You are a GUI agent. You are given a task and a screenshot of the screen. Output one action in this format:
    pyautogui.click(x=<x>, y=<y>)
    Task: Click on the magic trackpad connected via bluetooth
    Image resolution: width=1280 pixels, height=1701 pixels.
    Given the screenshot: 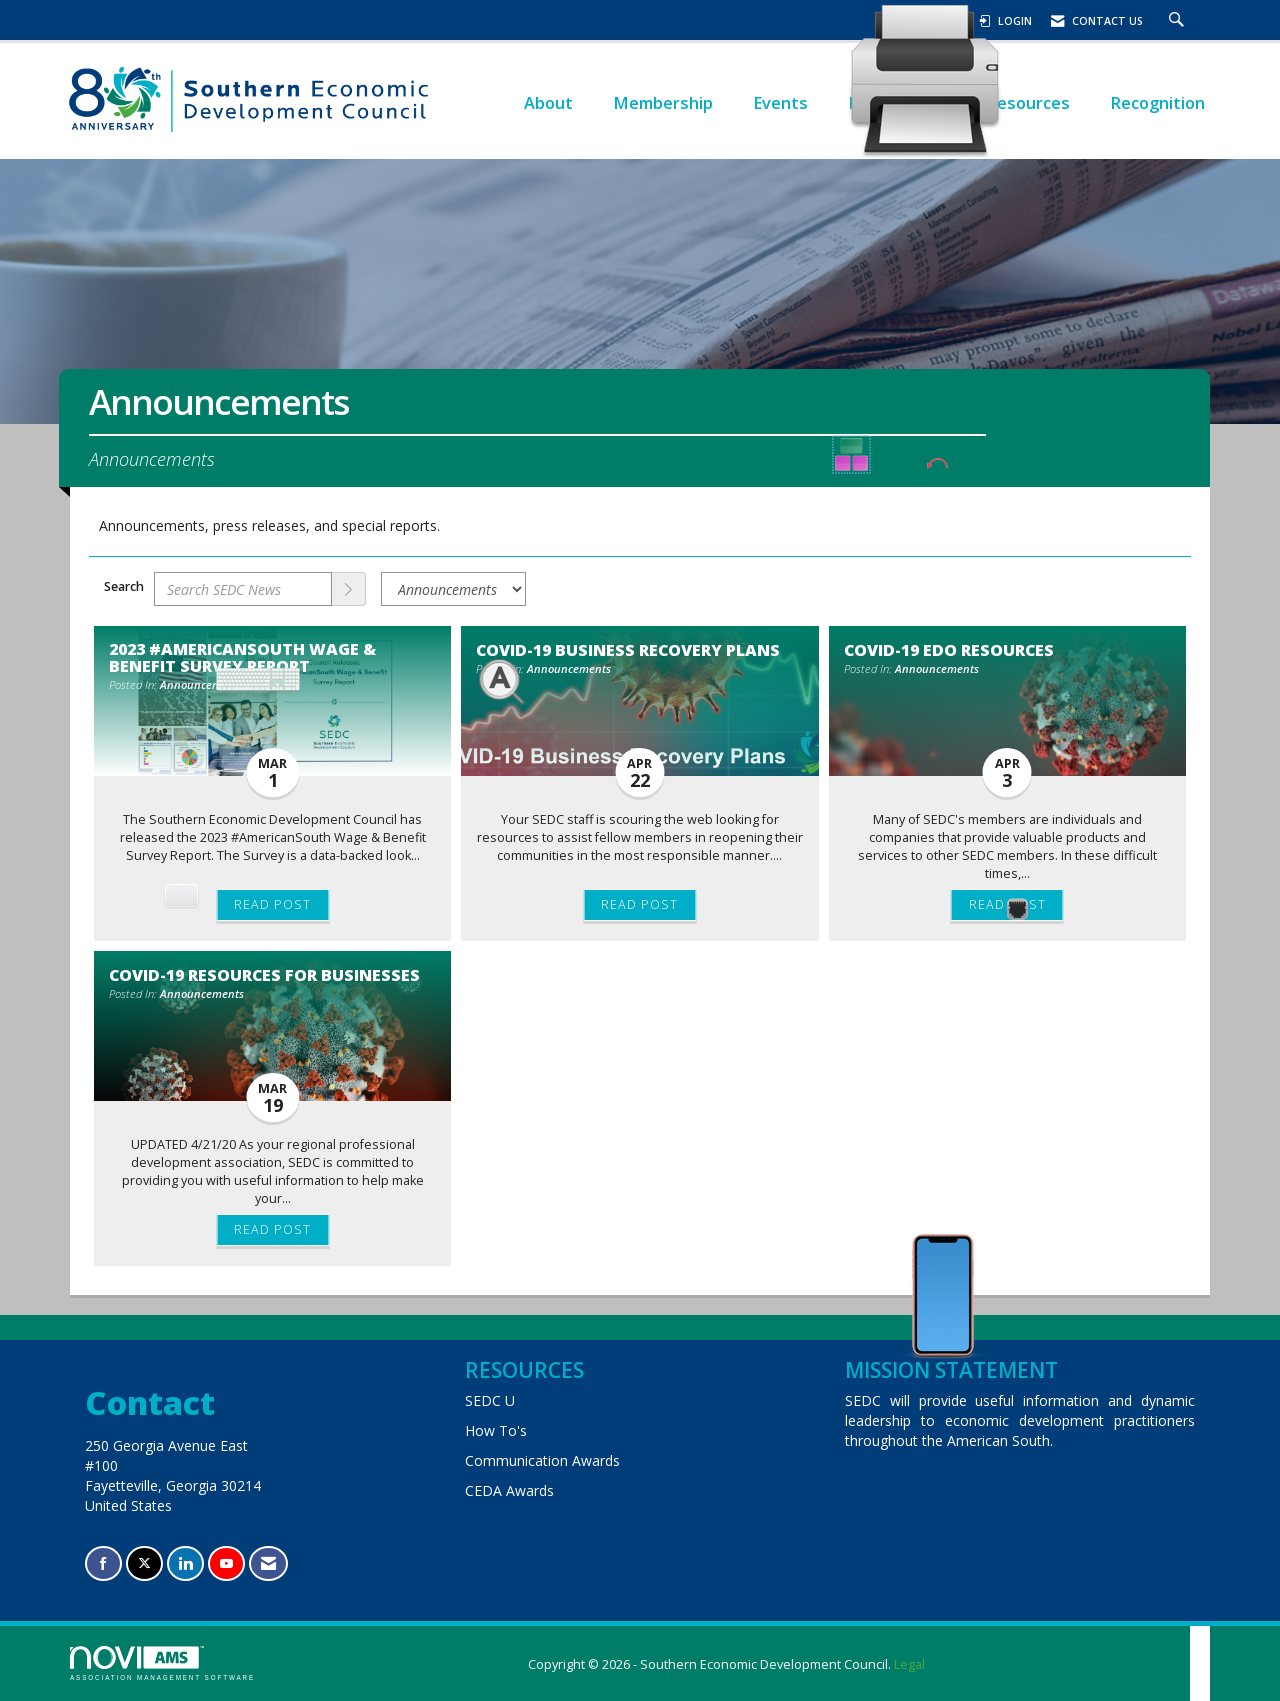 What is the action you would take?
    pyautogui.click(x=181, y=895)
    